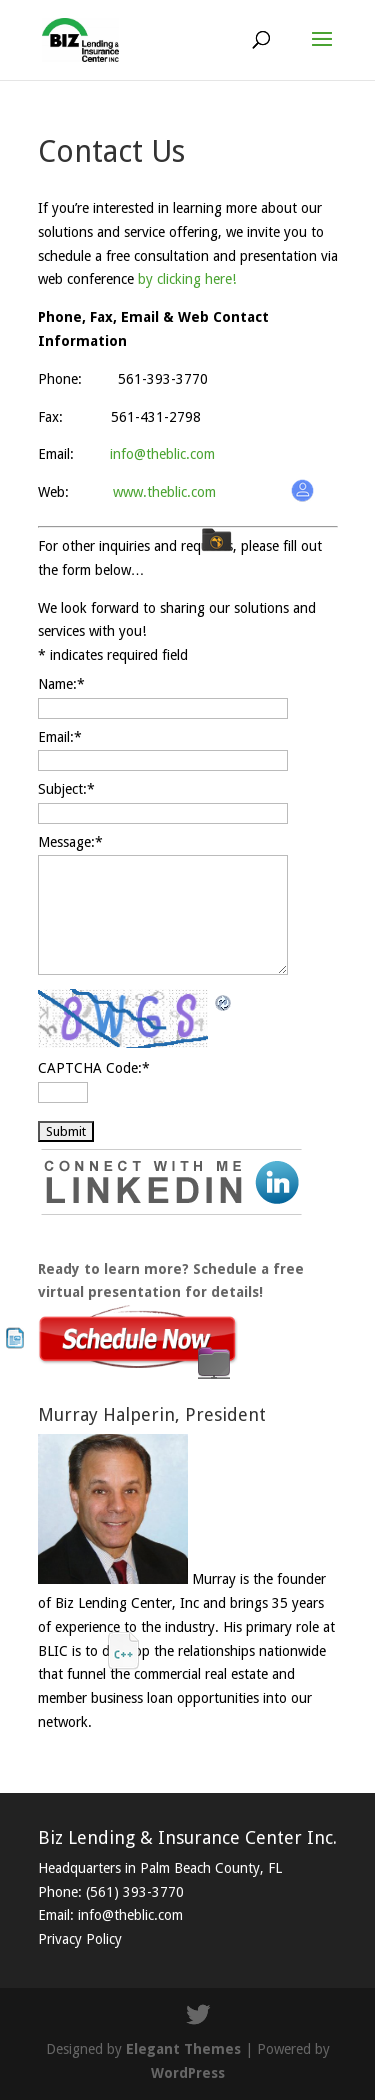  What do you see at coordinates (123, 1650) in the screenshot?
I see `a C++ source code file` at bounding box center [123, 1650].